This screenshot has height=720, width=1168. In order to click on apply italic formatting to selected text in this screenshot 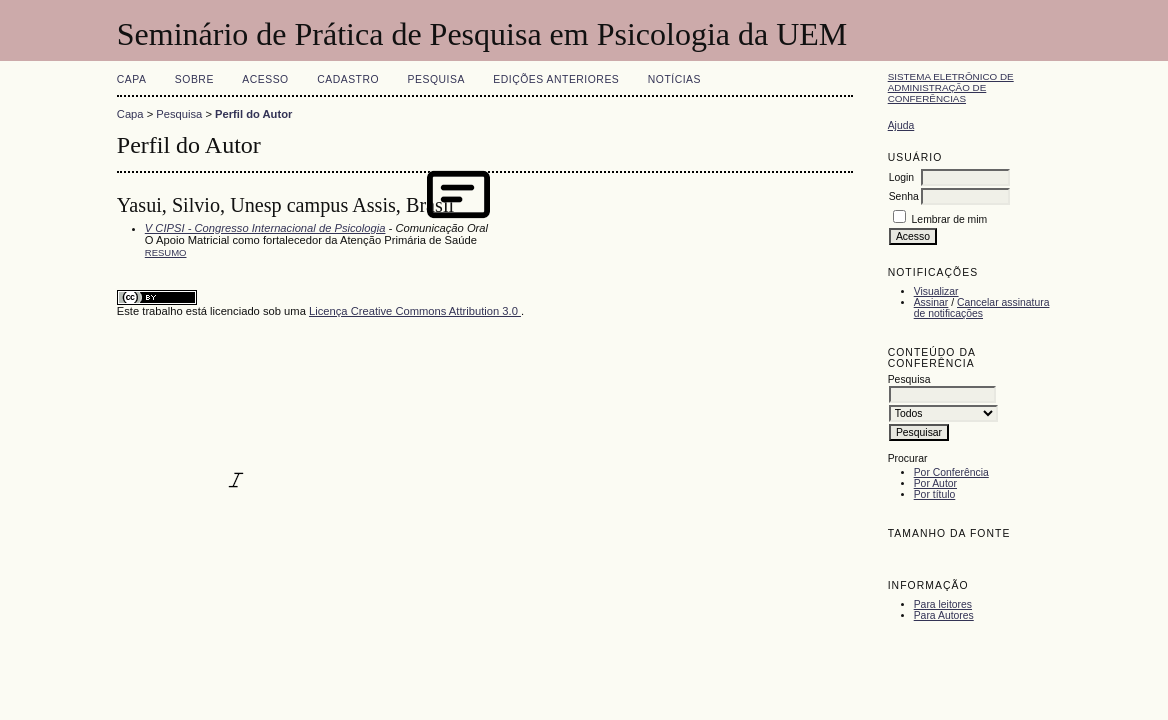, I will do `click(236, 480)`.